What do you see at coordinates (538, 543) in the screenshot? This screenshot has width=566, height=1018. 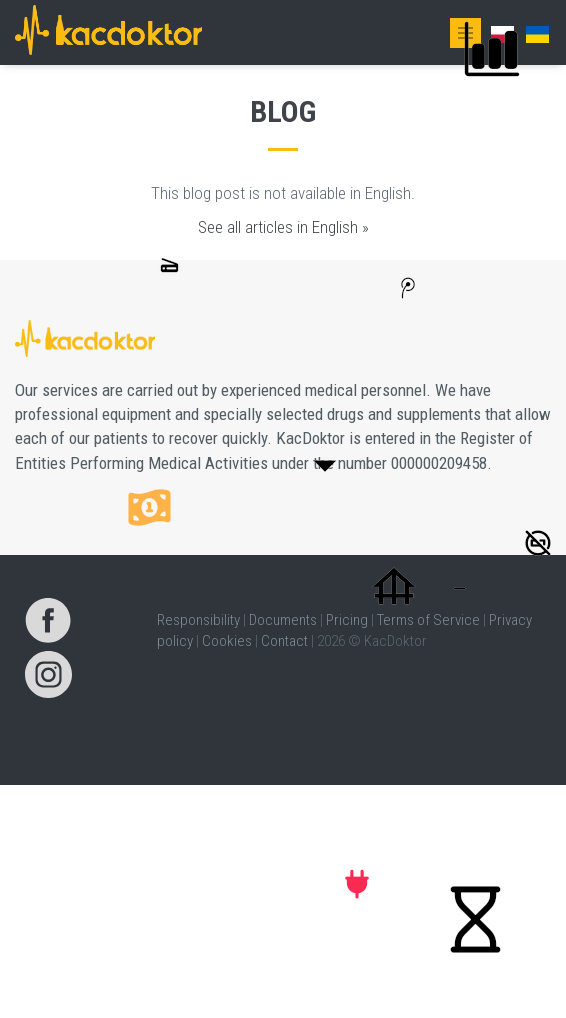 I see `disable picture-in-picture mode` at bounding box center [538, 543].